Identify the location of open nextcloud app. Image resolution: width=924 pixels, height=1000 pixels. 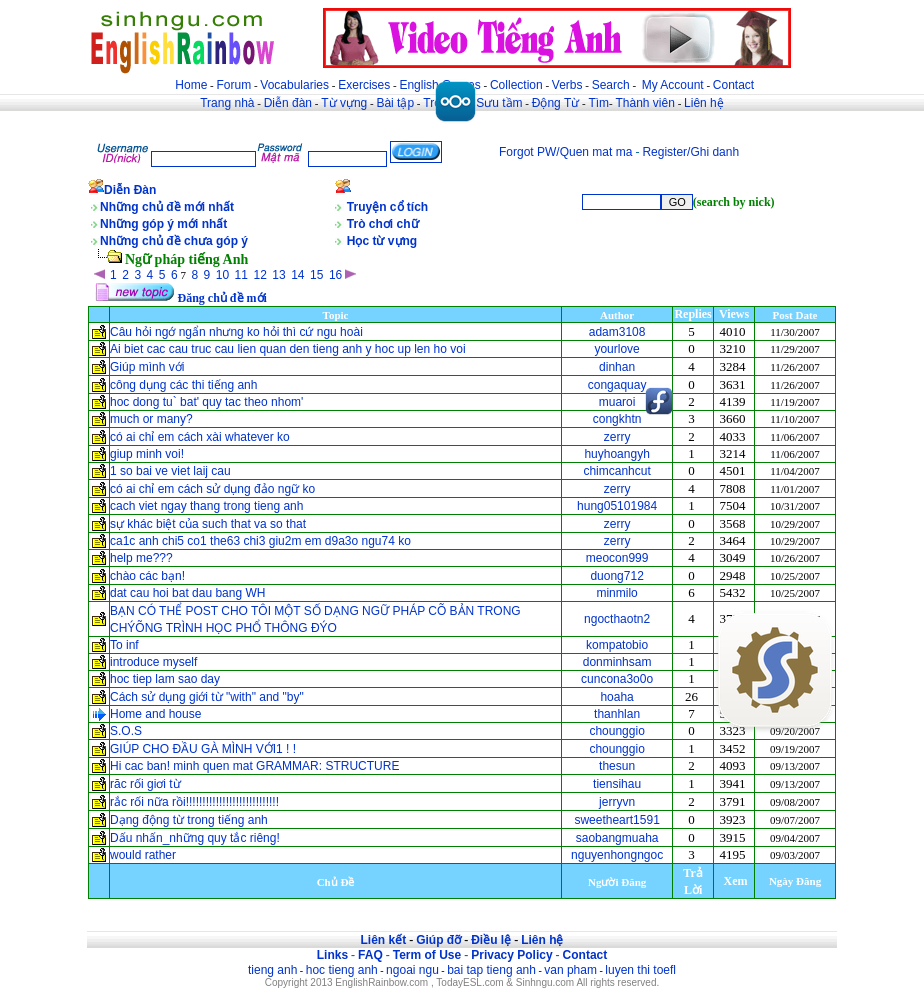
(455, 101).